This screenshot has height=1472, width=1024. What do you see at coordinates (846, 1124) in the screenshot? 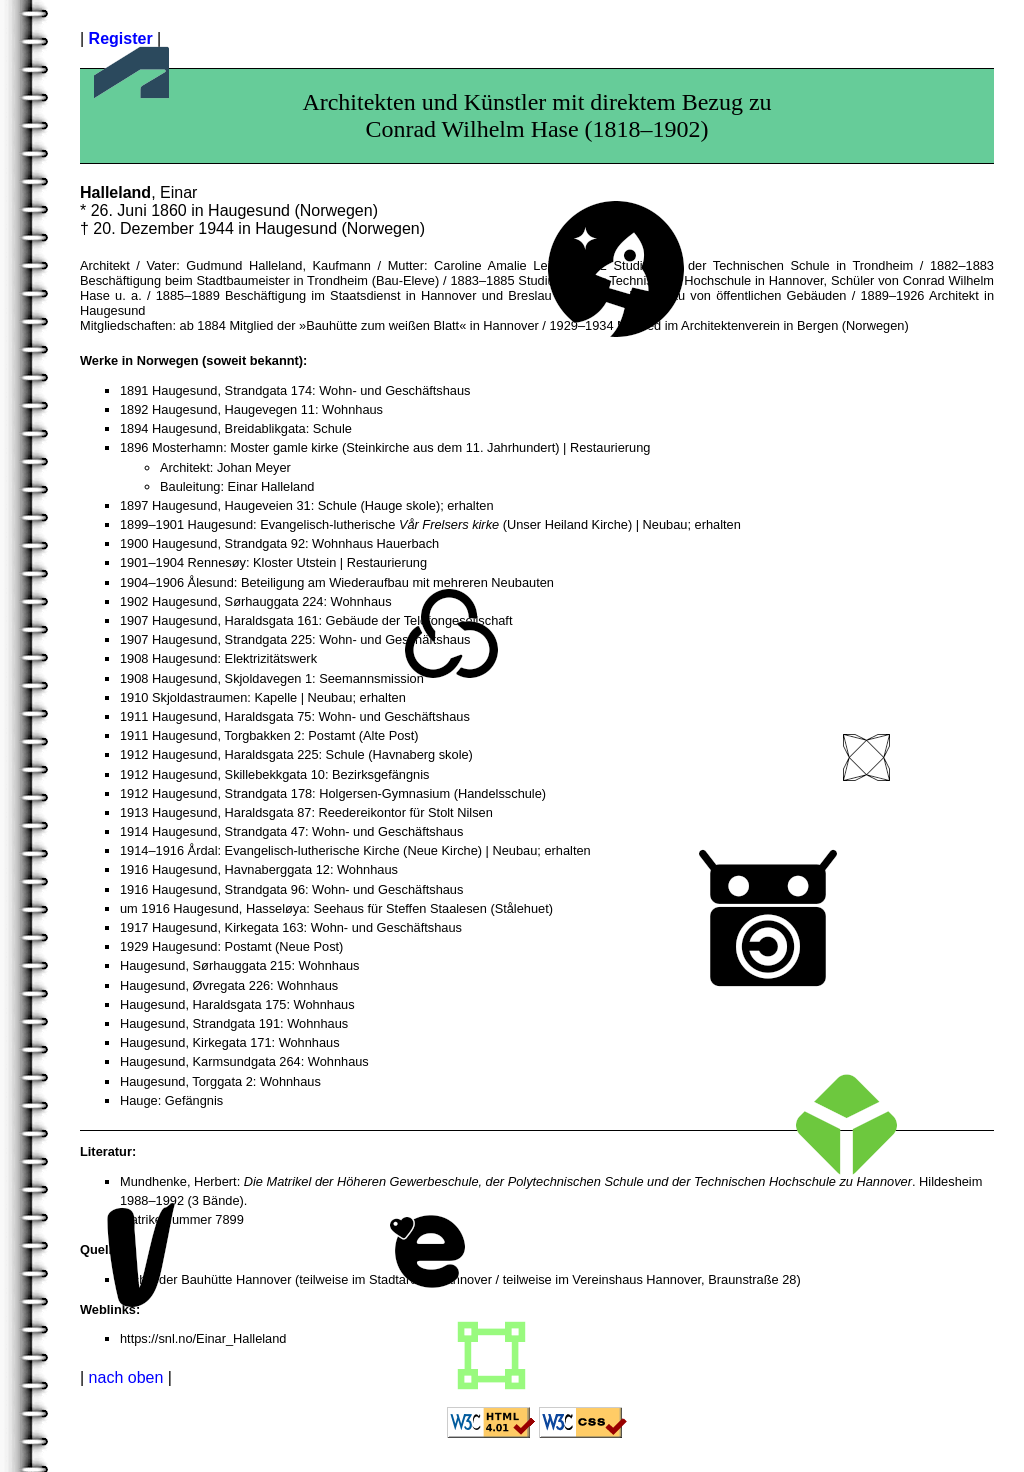
I see `blockchain.com logo` at bounding box center [846, 1124].